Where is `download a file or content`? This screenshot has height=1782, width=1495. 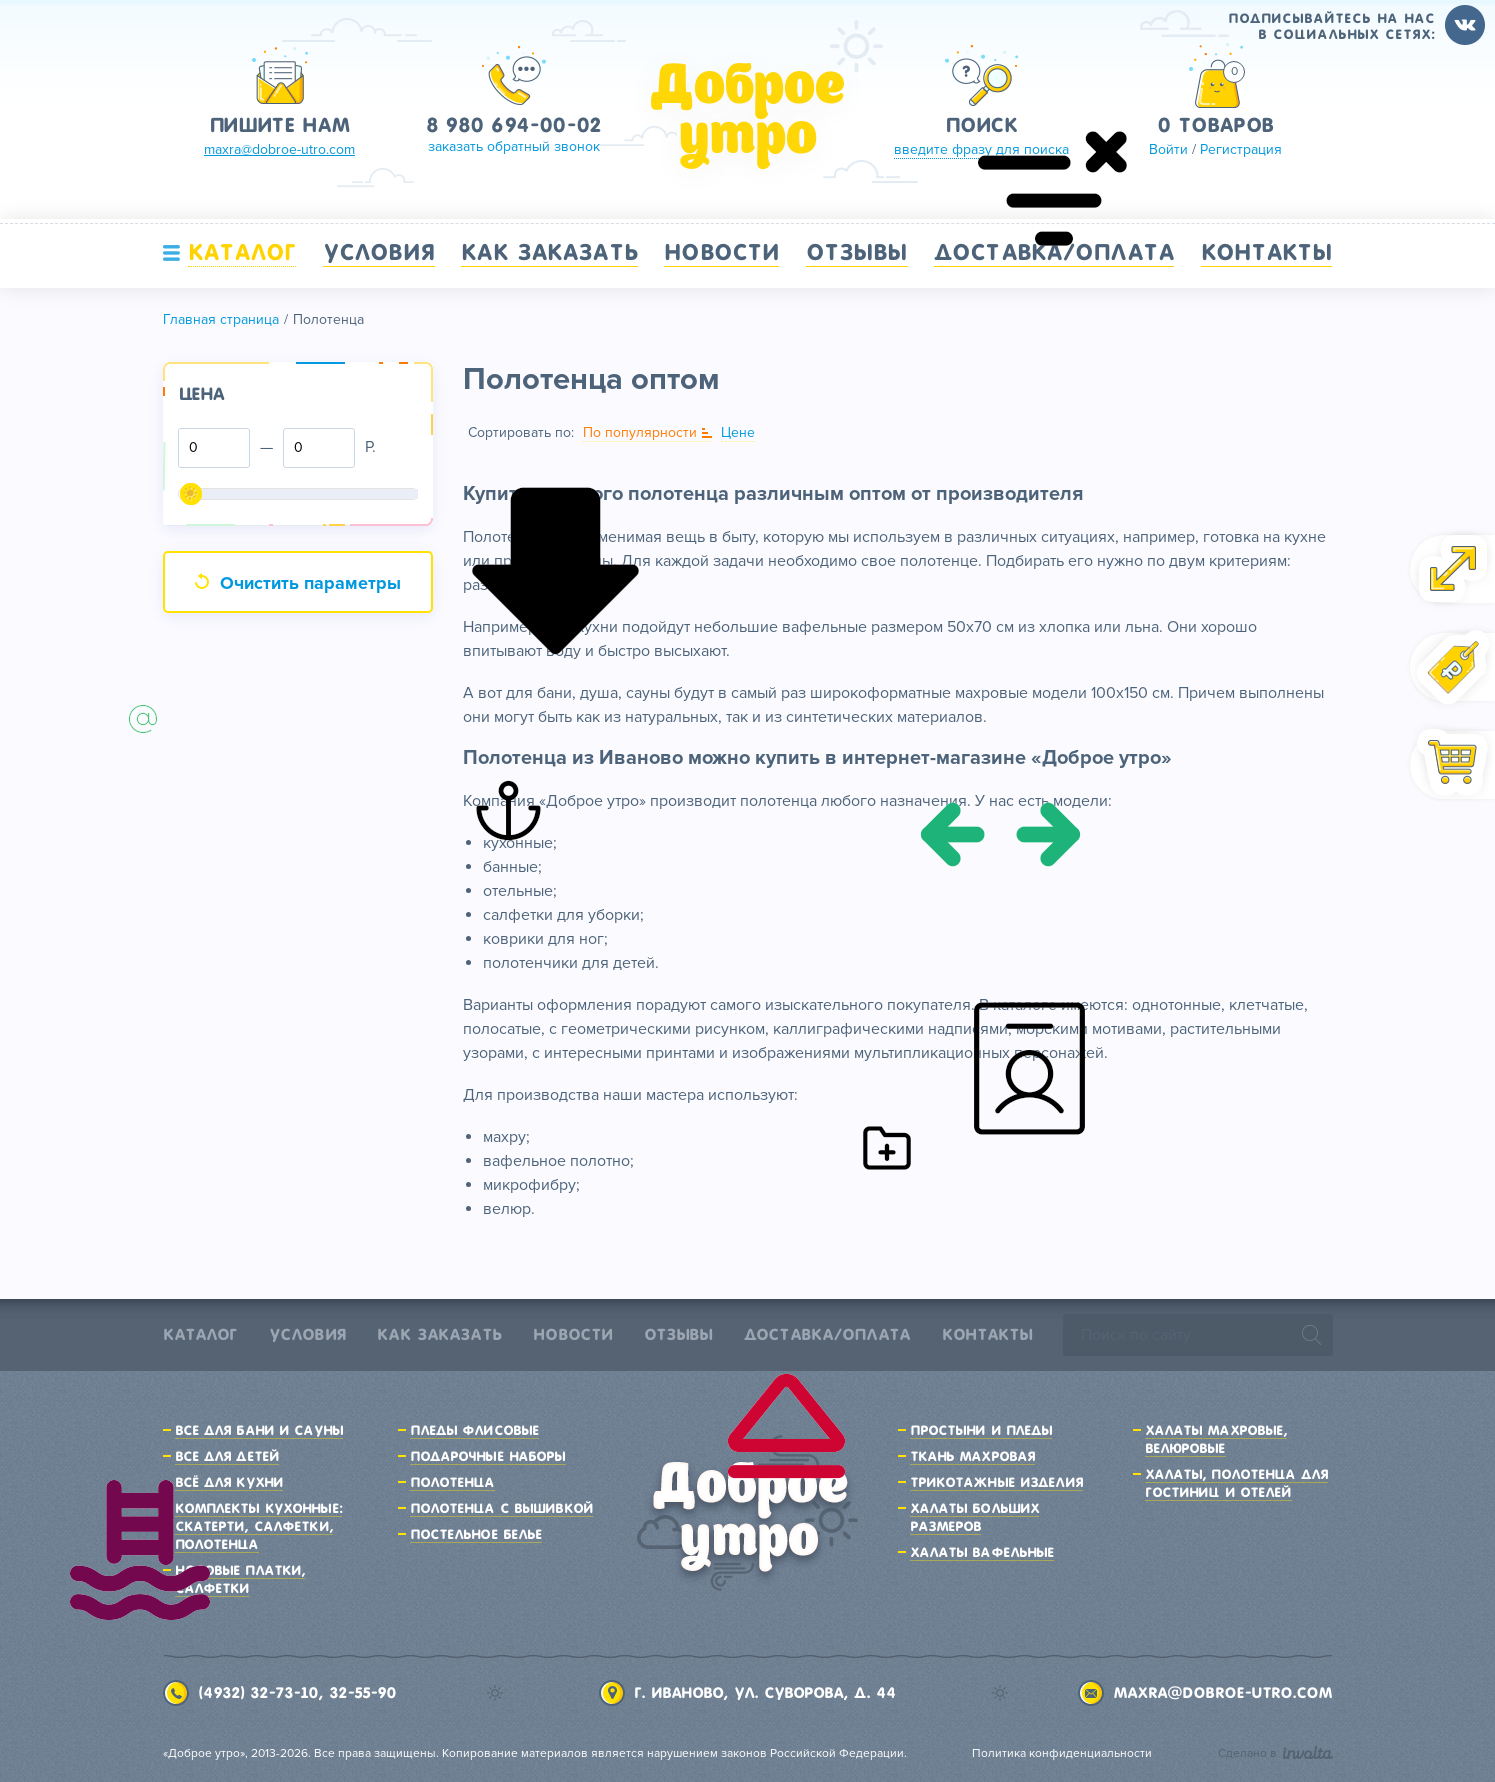
download a file or content is located at coordinates (555, 564).